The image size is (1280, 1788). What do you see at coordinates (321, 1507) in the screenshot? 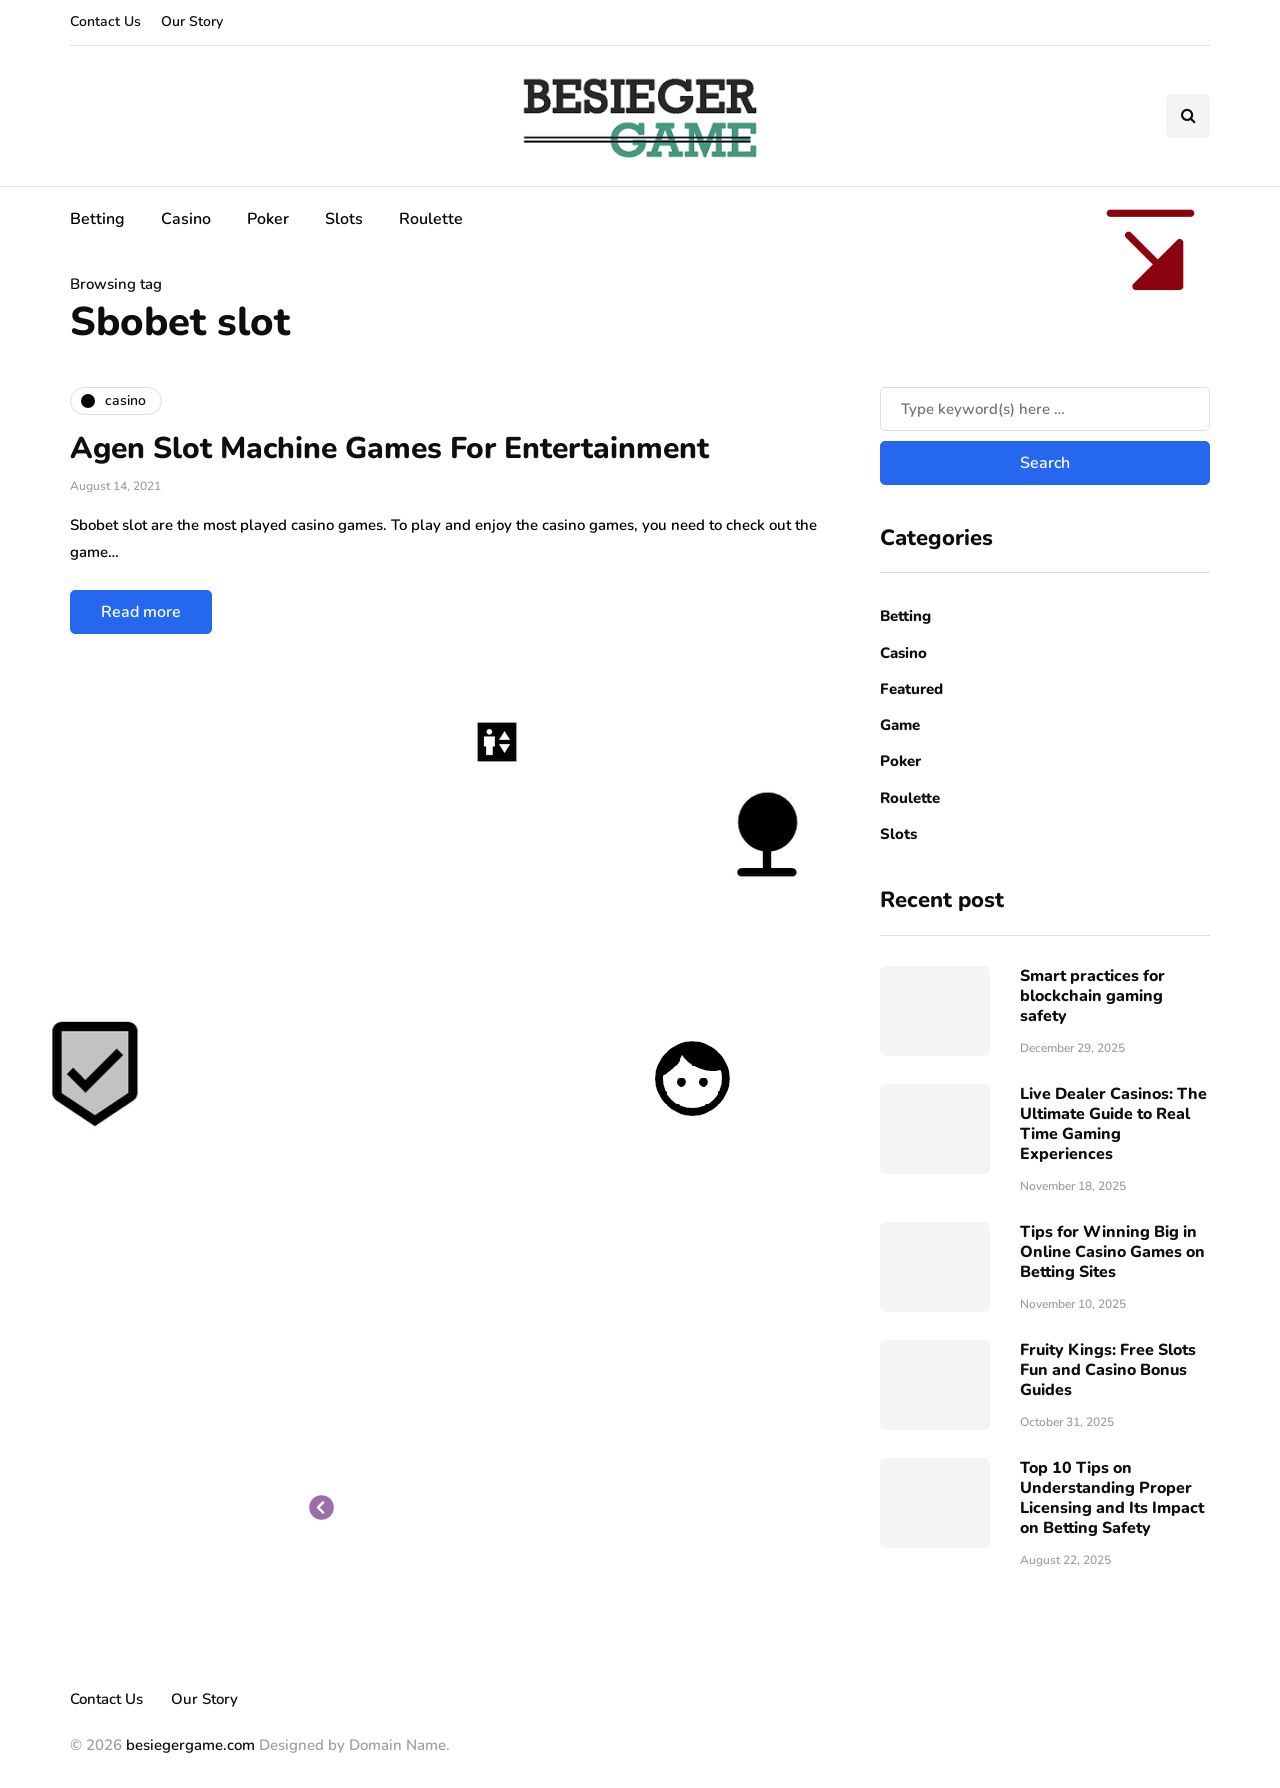
I see `go back to the previous screen` at bounding box center [321, 1507].